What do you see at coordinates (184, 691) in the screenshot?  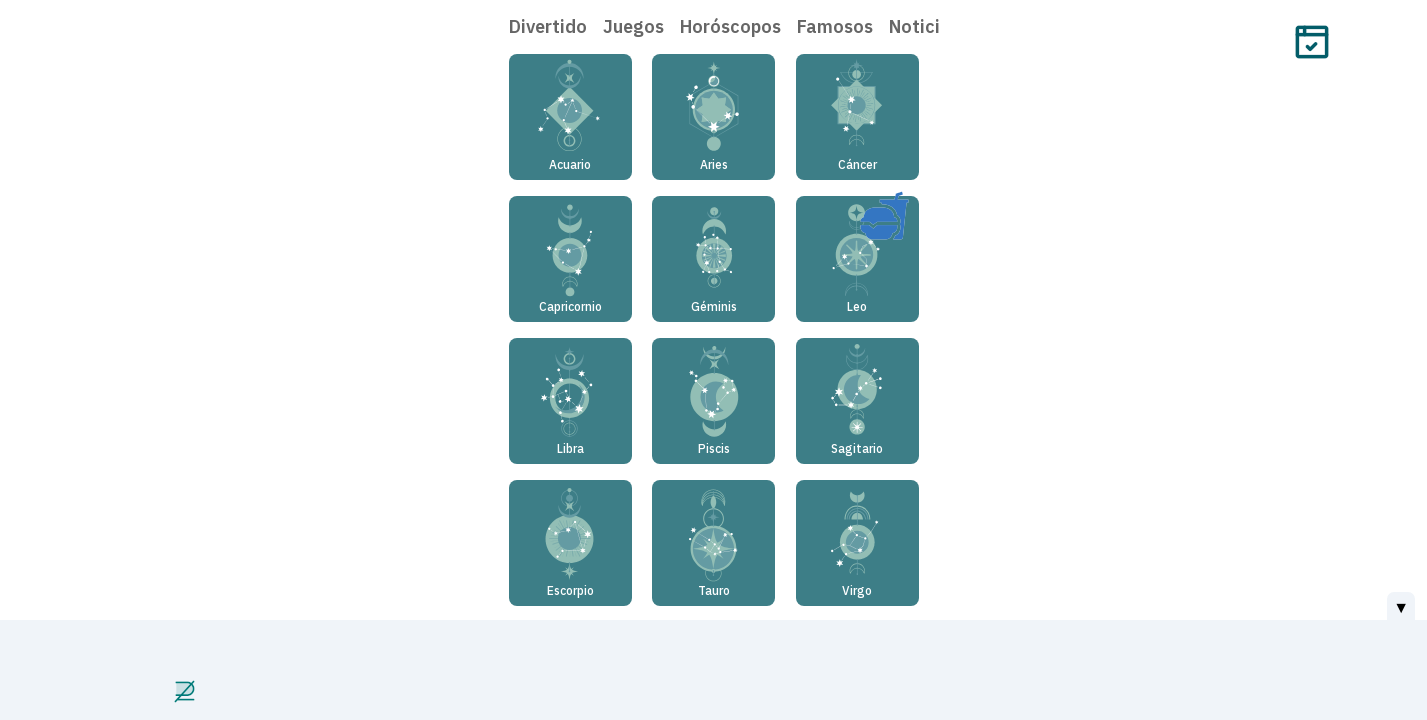 I see `indicates set is not a superset of another in mathematical notation` at bounding box center [184, 691].